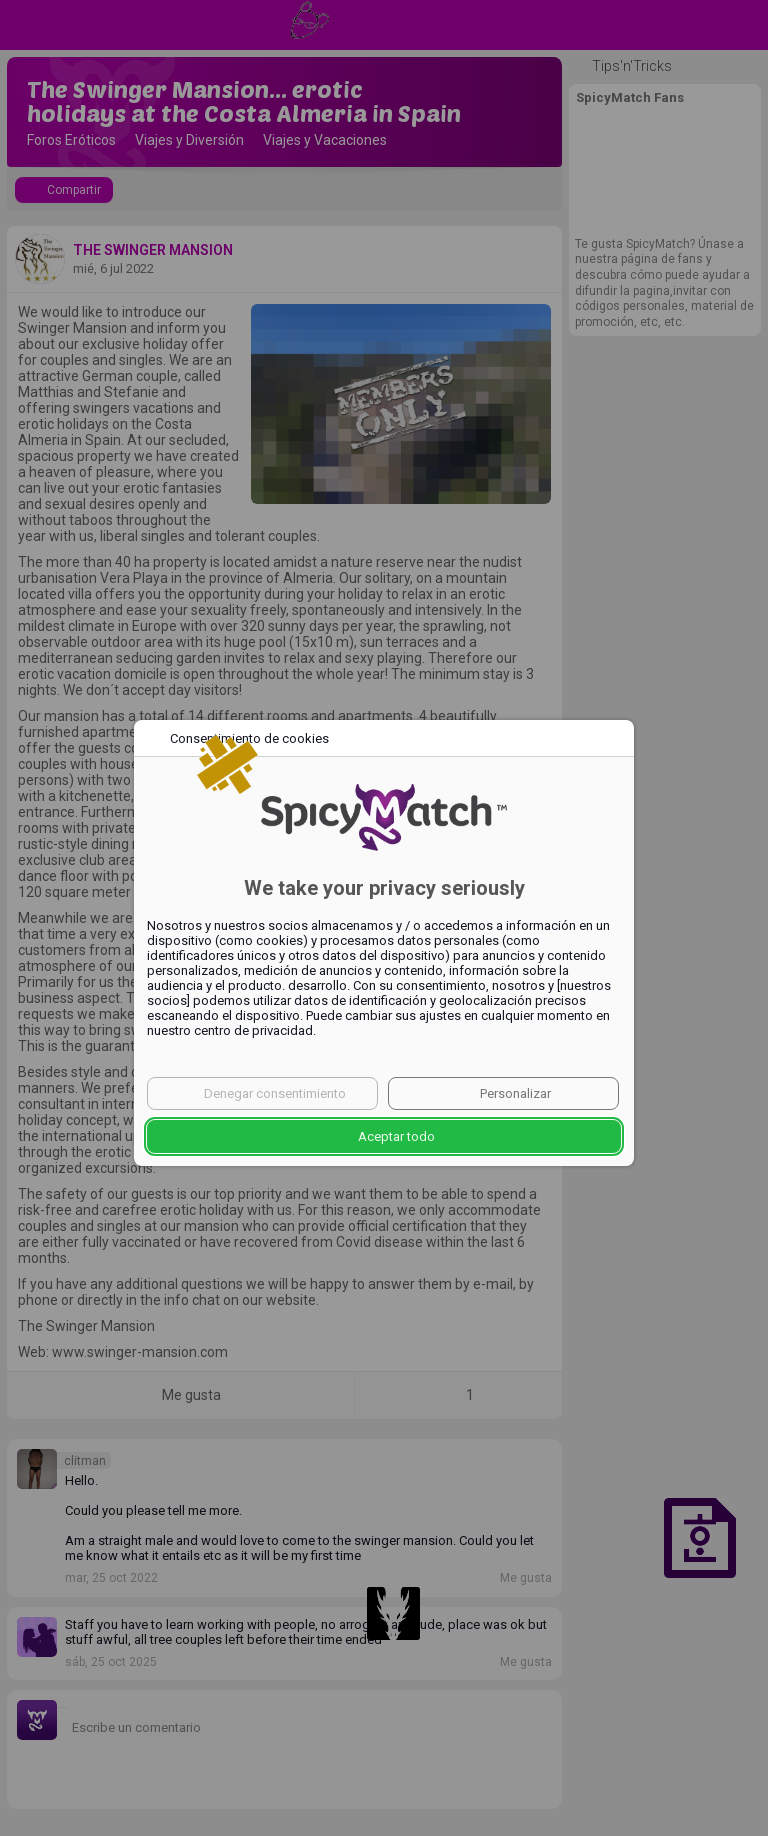 The height and width of the screenshot is (1836, 768). I want to click on open dragonframe stop-motion animation software, so click(393, 1613).